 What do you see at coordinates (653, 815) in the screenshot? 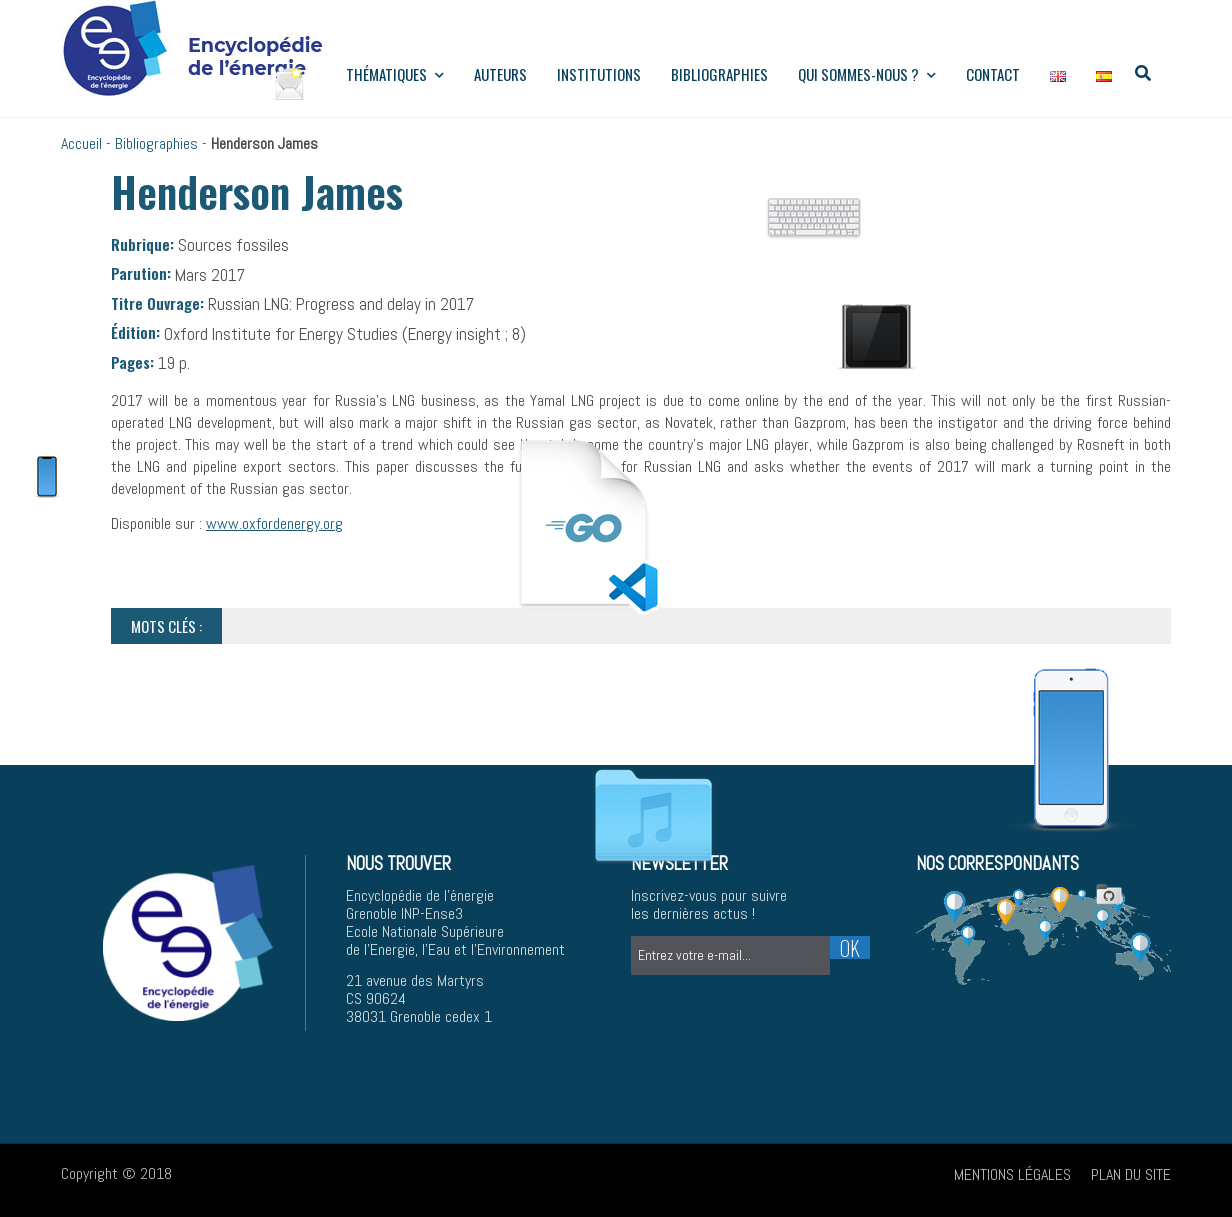
I see `open your music folder` at bounding box center [653, 815].